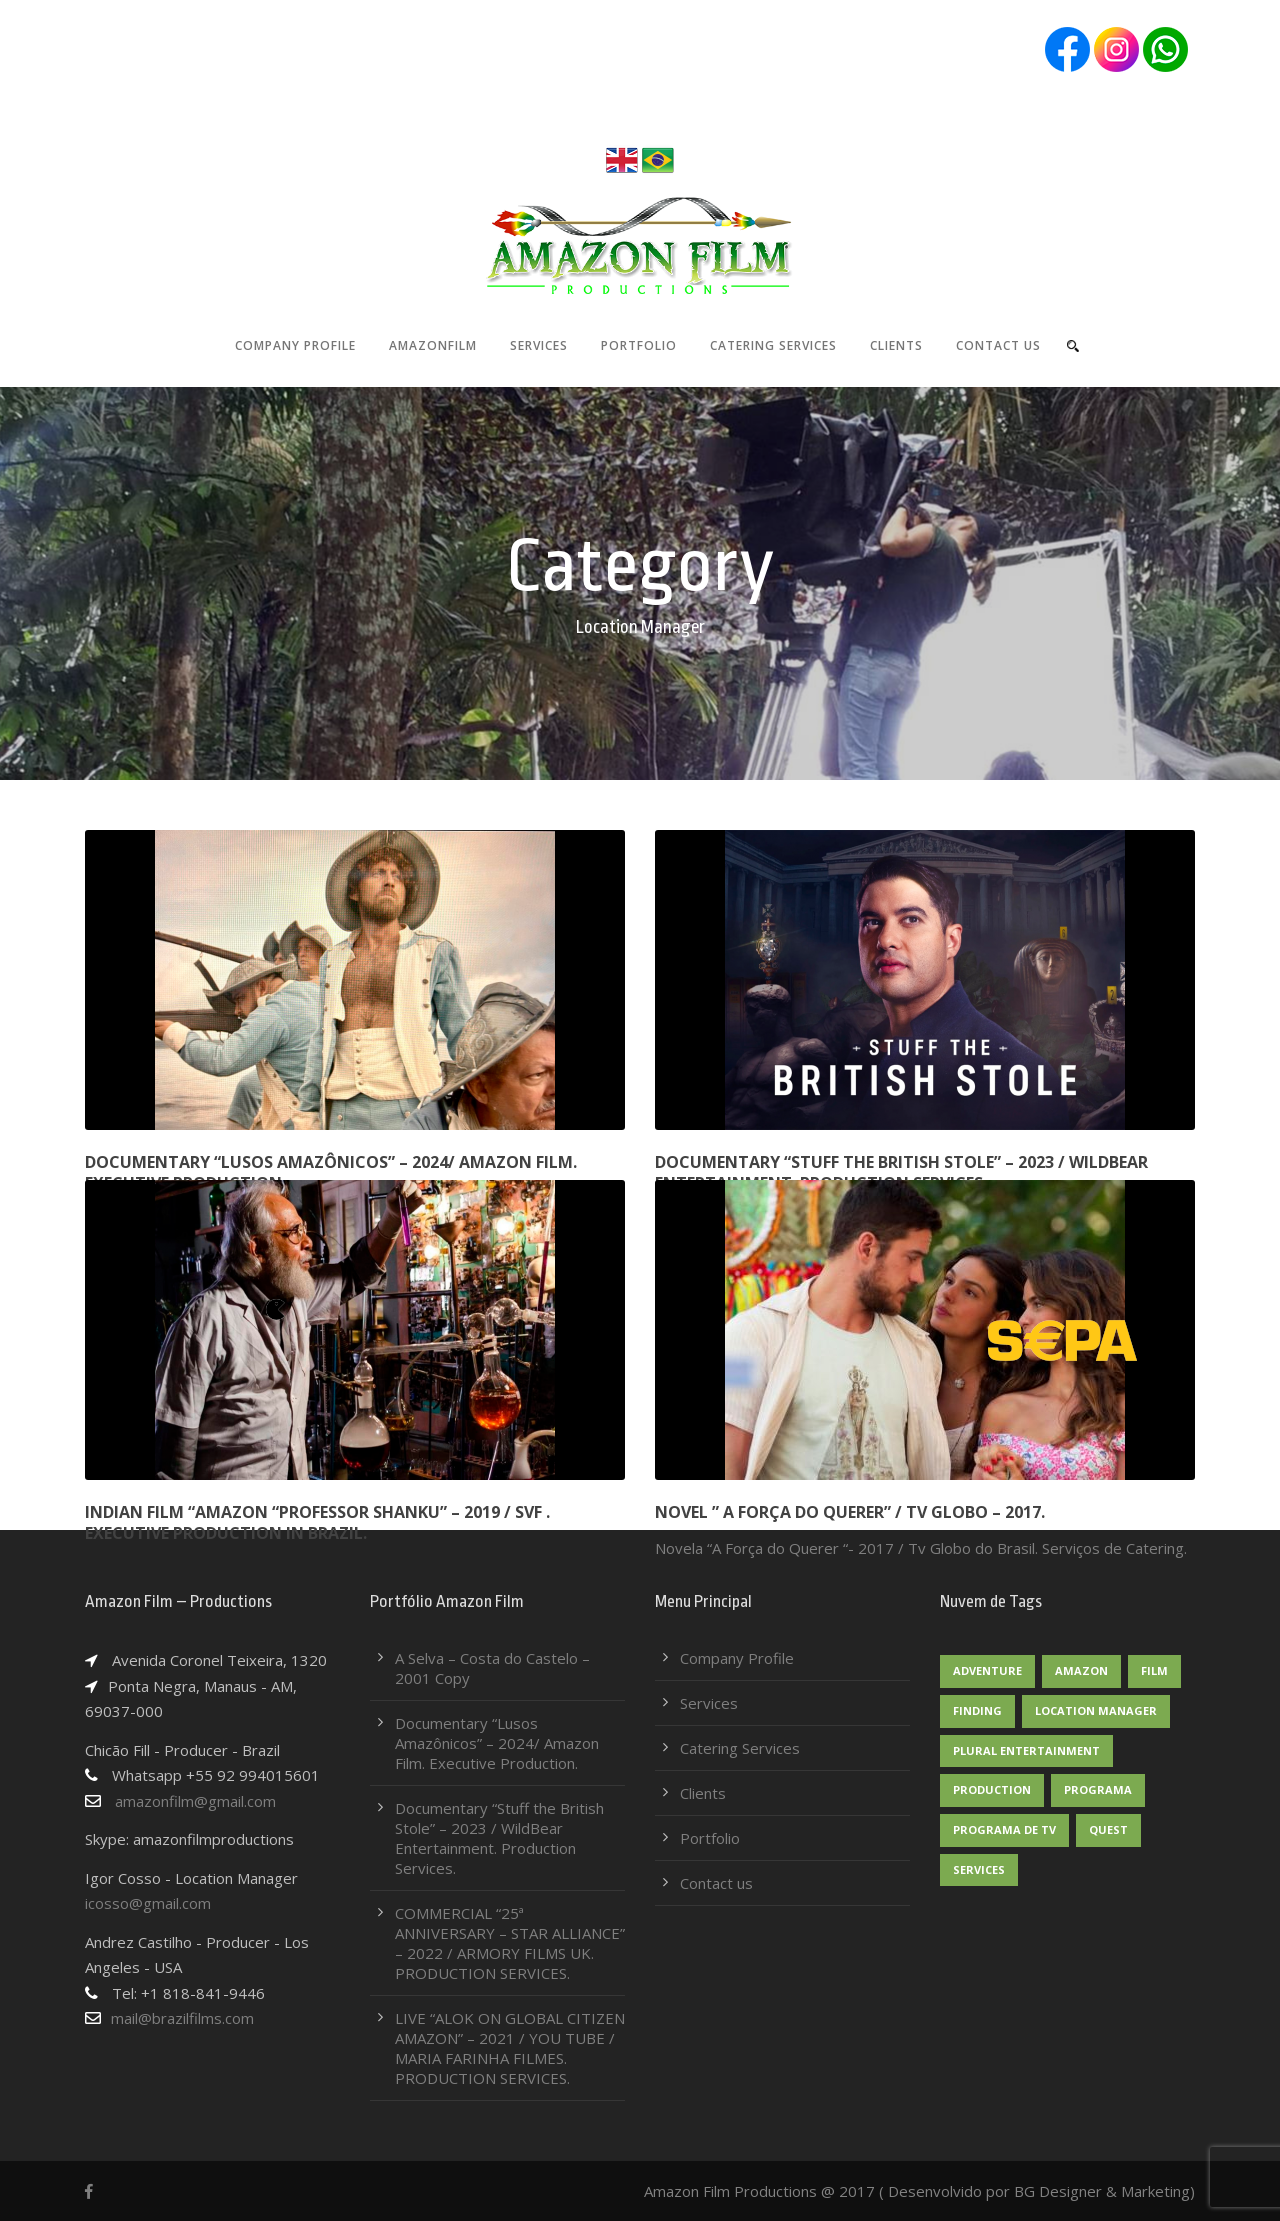 The image size is (1280, 2221). Describe the element at coordinates (276, 1309) in the screenshot. I see `open games or gaming section` at that location.